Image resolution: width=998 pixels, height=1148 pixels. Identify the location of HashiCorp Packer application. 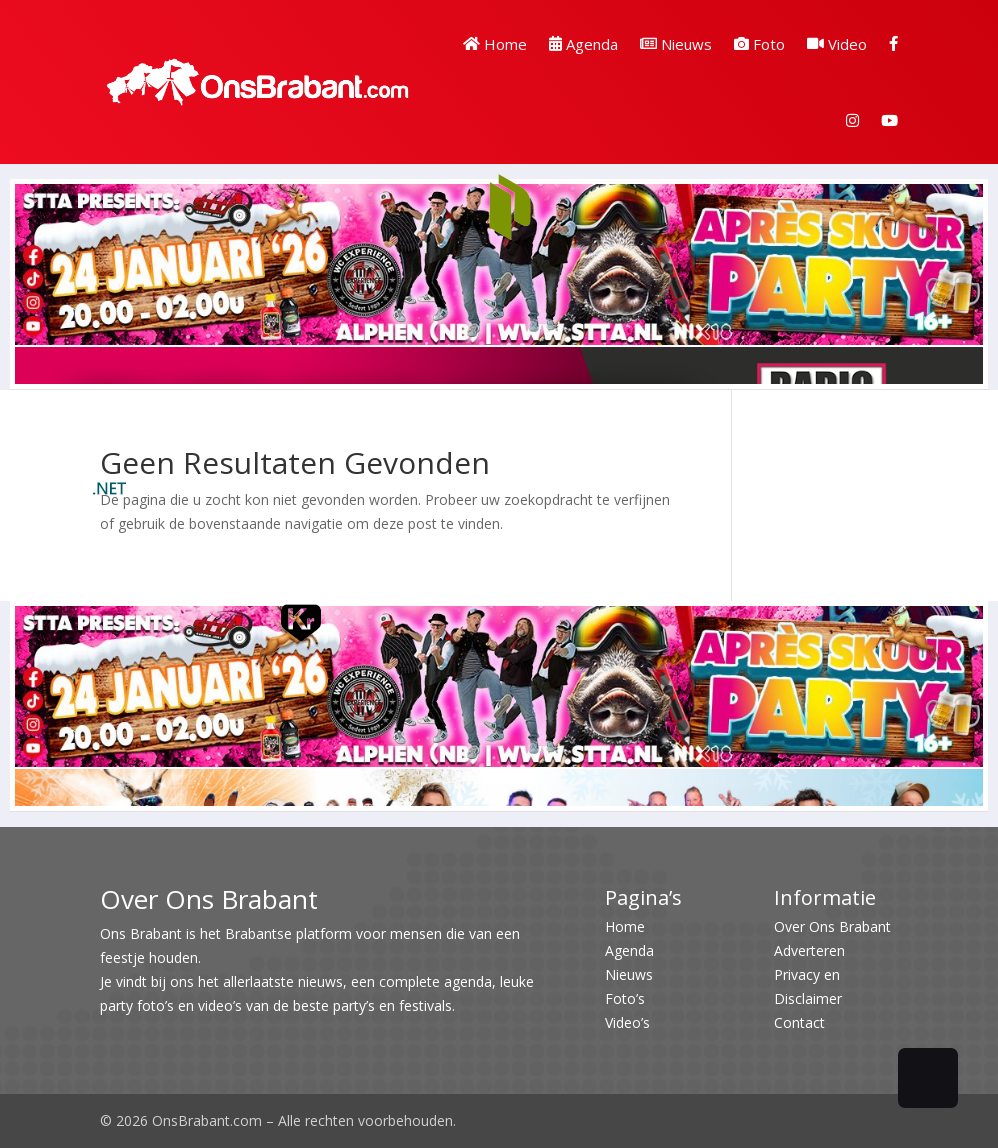
(510, 207).